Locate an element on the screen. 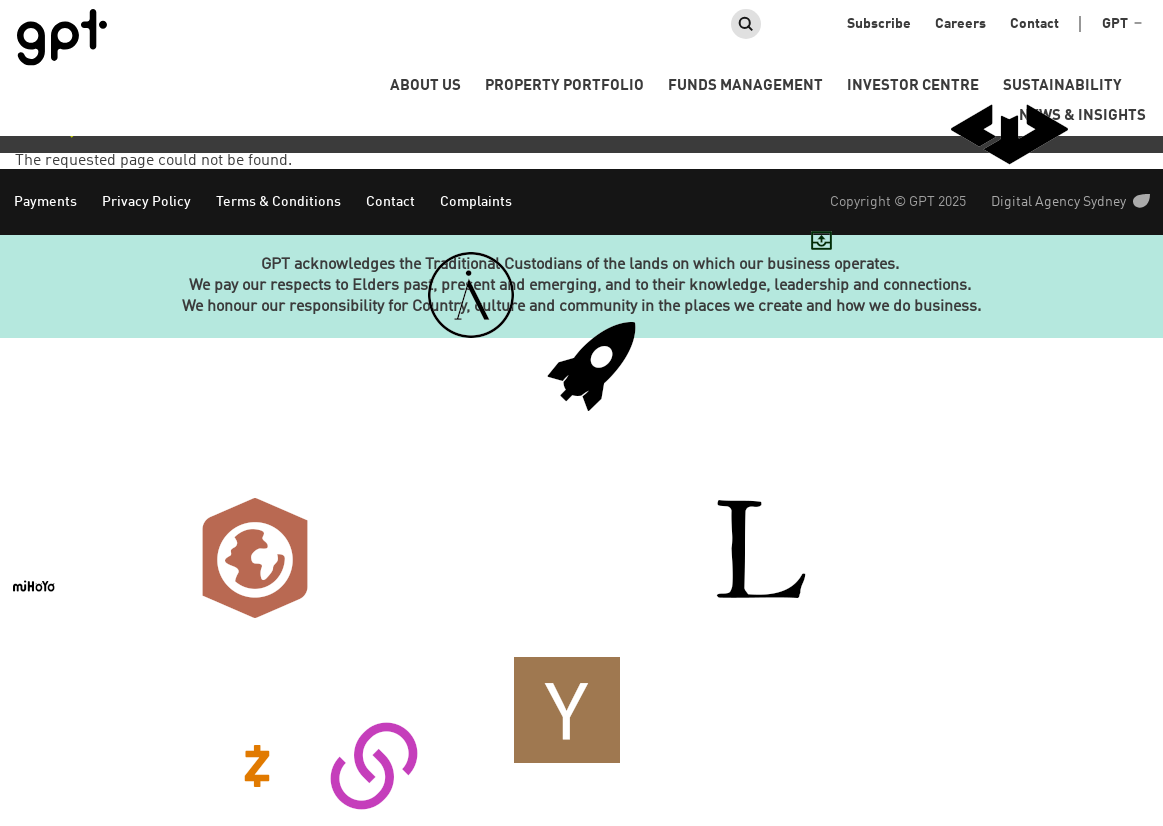 Image resolution: width=1163 pixels, height=826 pixels. export or share content is located at coordinates (821, 240).